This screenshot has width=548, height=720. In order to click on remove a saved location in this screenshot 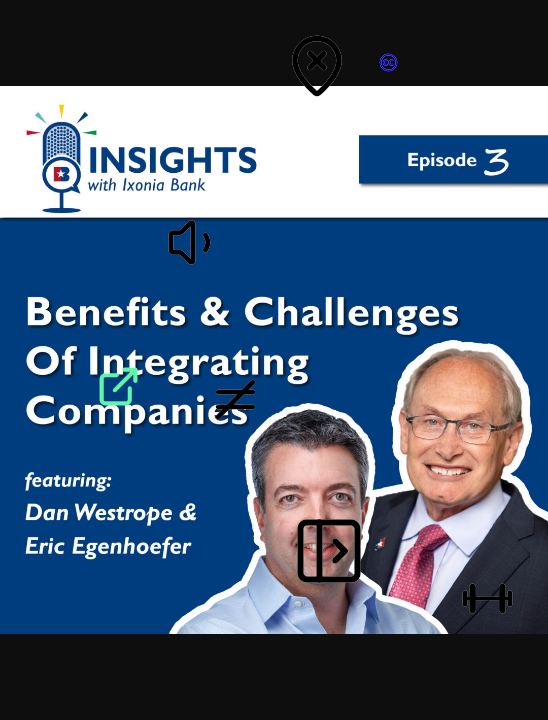, I will do `click(317, 66)`.